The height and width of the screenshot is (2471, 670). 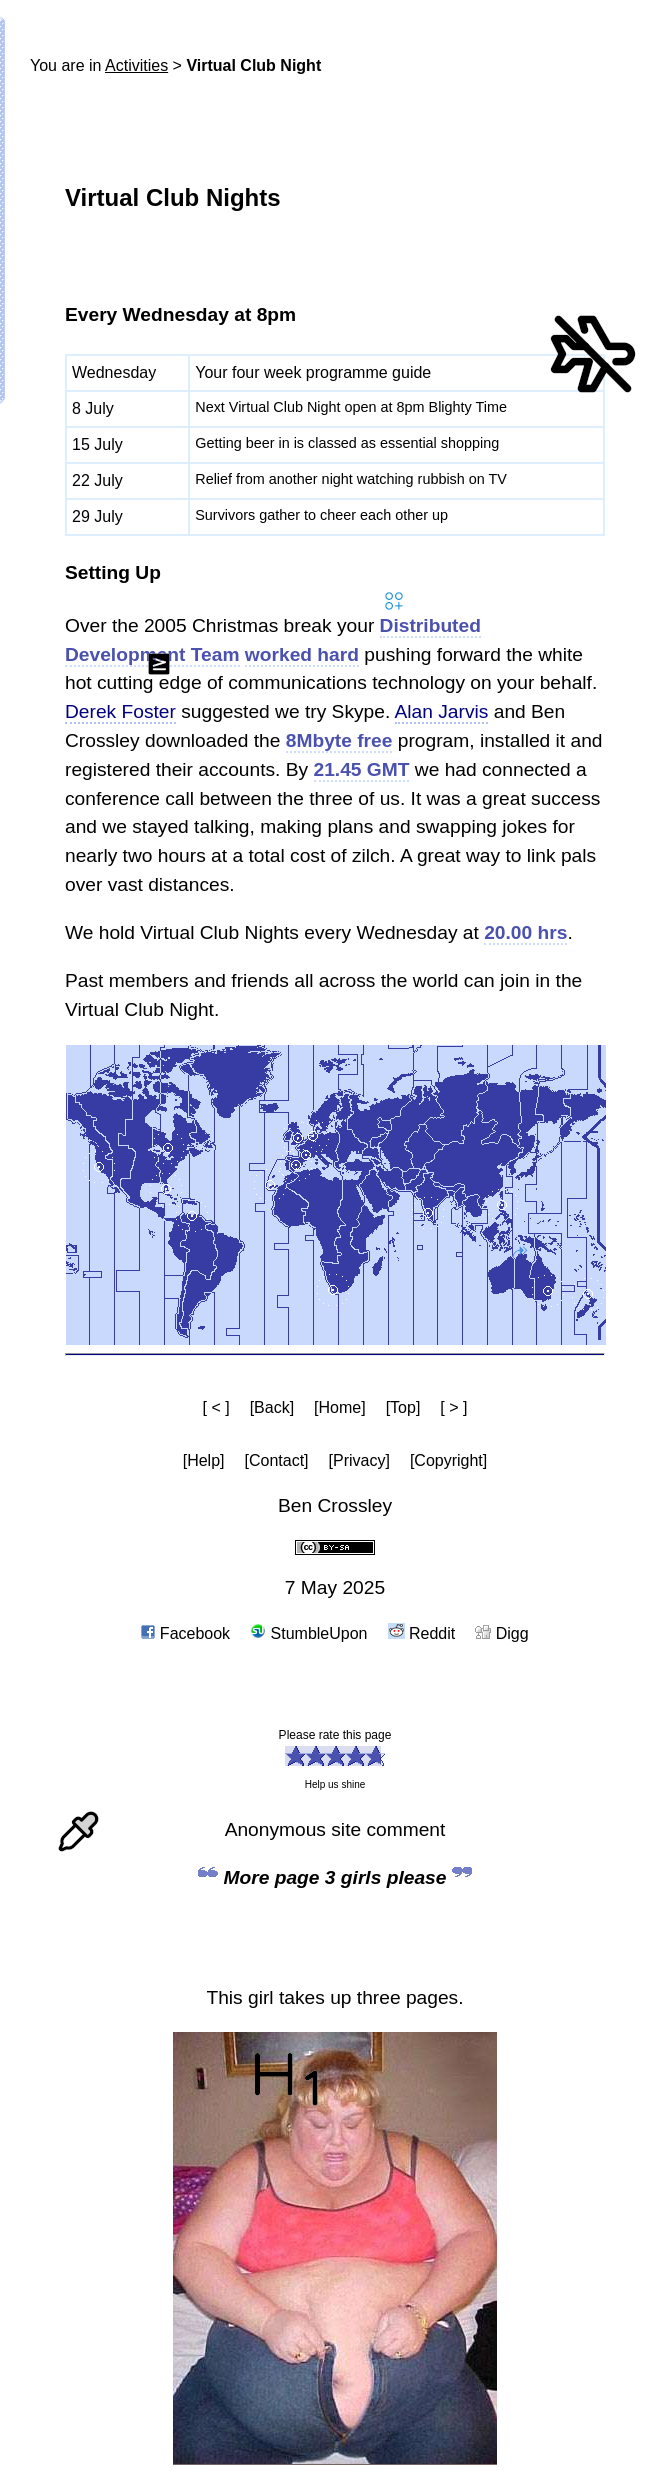 I want to click on disable airplane mode, so click(x=593, y=354).